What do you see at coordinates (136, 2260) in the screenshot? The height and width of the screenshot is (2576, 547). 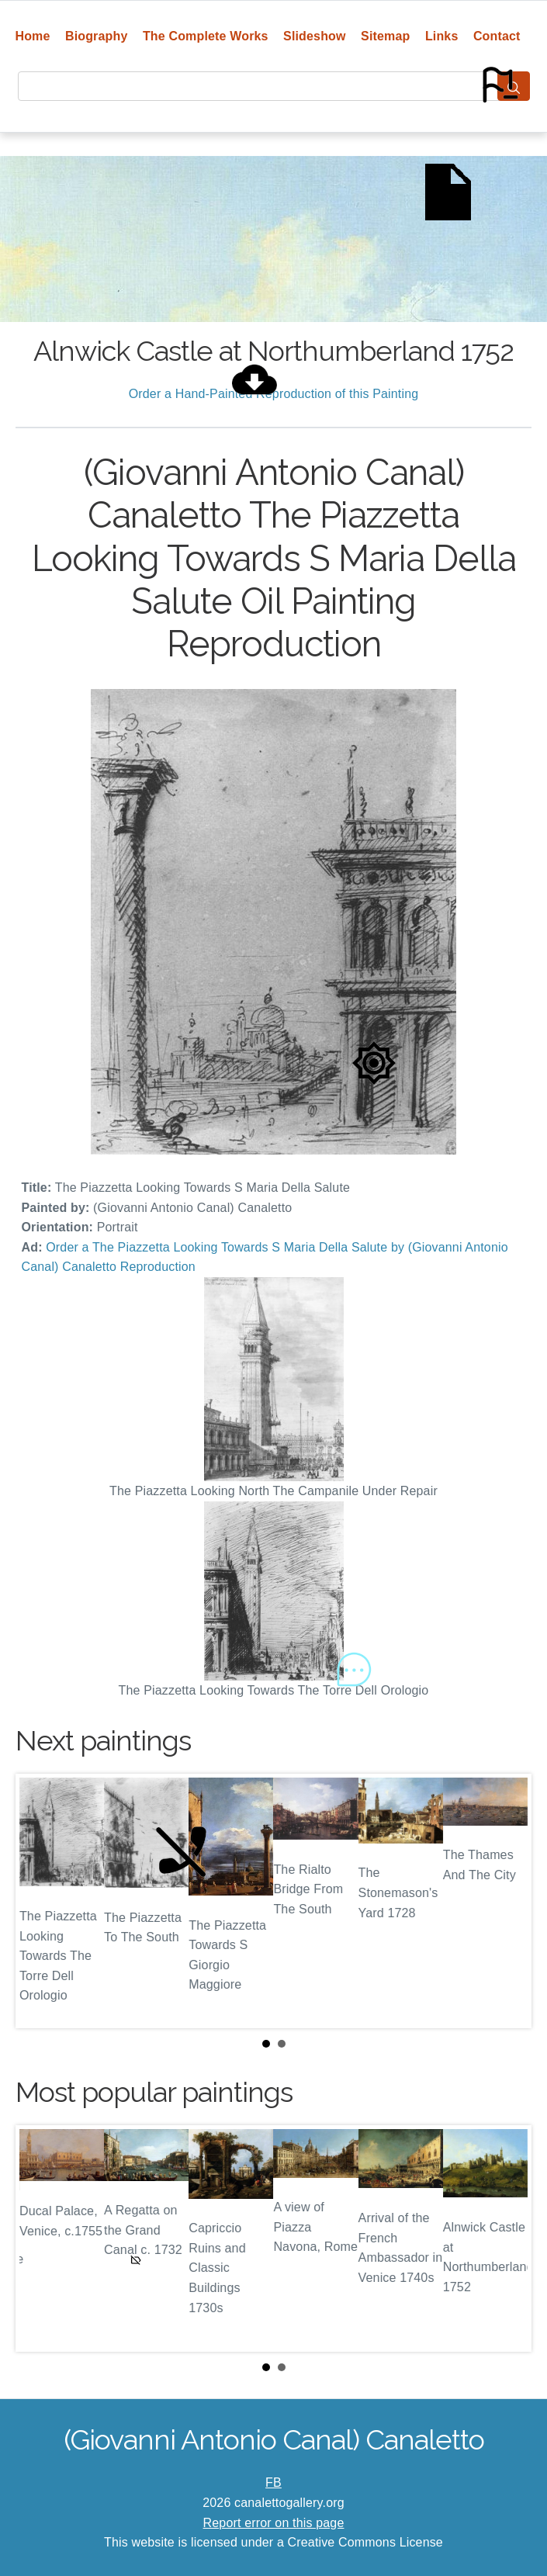 I see `remove a label or tag from an item` at bounding box center [136, 2260].